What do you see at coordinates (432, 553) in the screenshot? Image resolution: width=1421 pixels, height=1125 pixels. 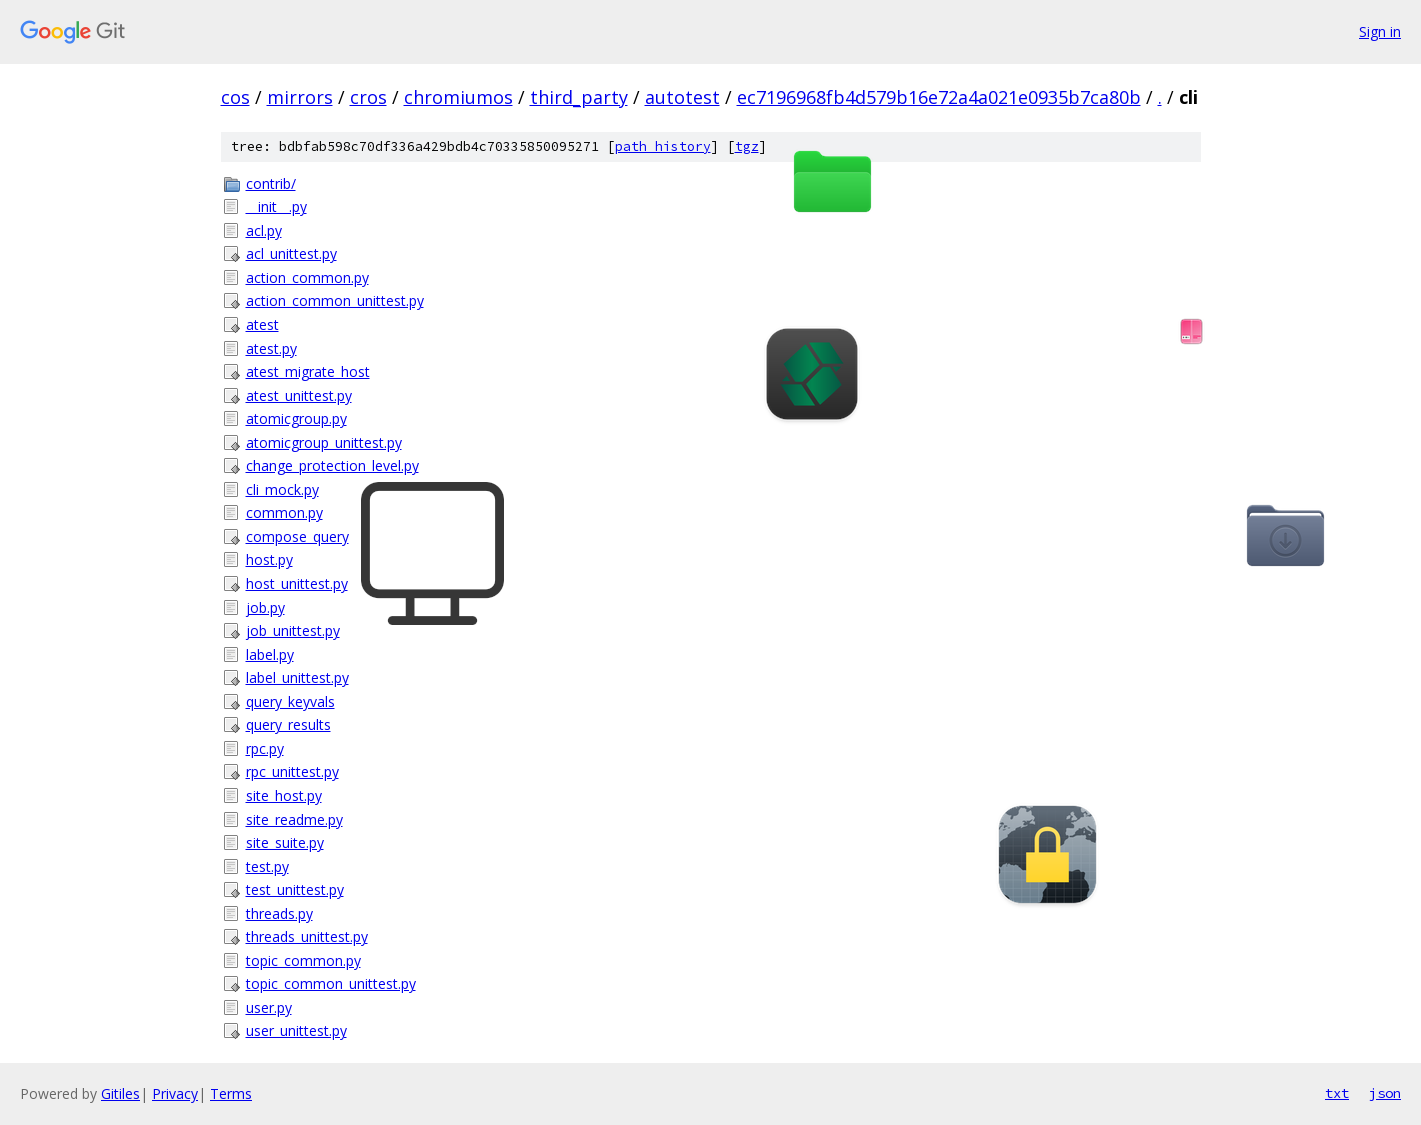 I see `display or monitor settings` at bounding box center [432, 553].